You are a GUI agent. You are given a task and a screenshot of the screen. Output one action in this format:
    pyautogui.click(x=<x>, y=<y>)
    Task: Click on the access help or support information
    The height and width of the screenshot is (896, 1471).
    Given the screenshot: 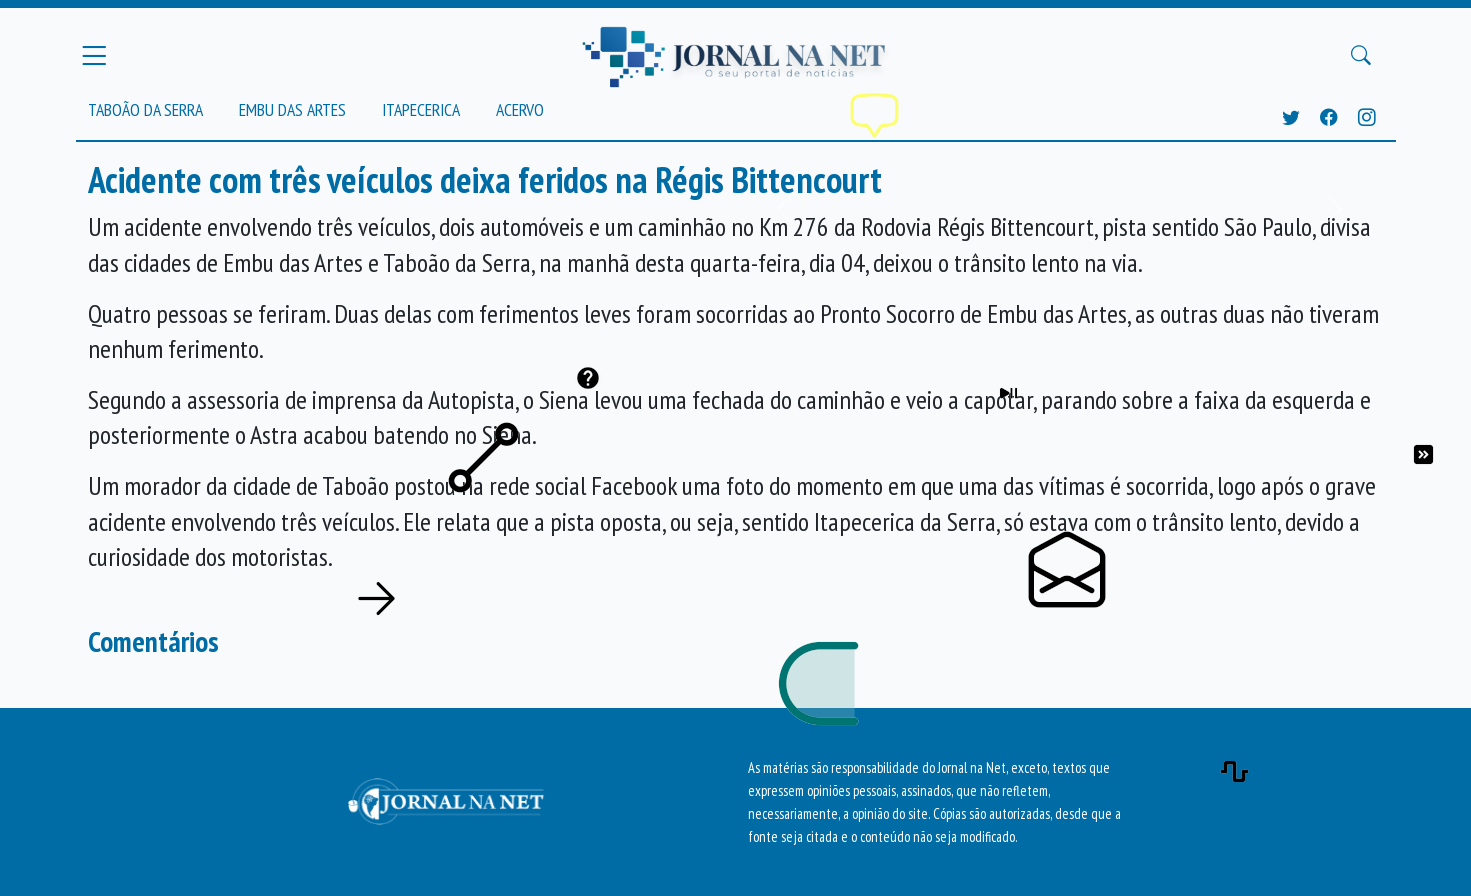 What is the action you would take?
    pyautogui.click(x=588, y=378)
    